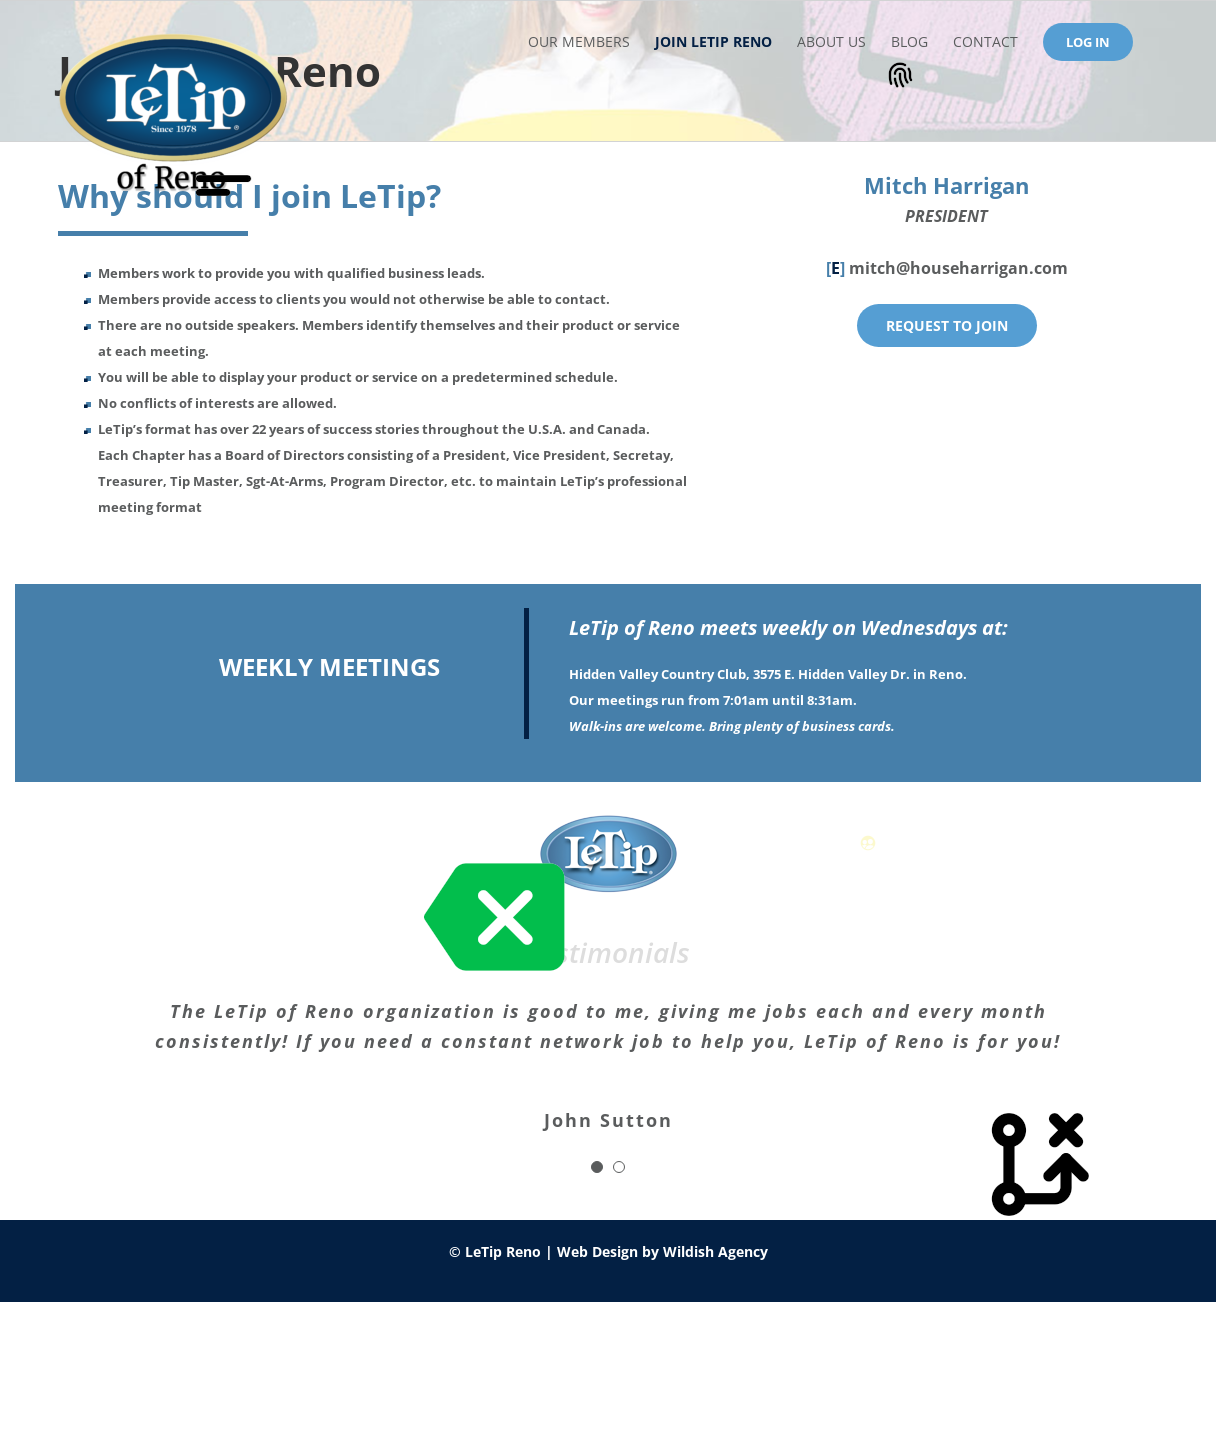  What do you see at coordinates (223, 185) in the screenshot?
I see `indicates a short text input field` at bounding box center [223, 185].